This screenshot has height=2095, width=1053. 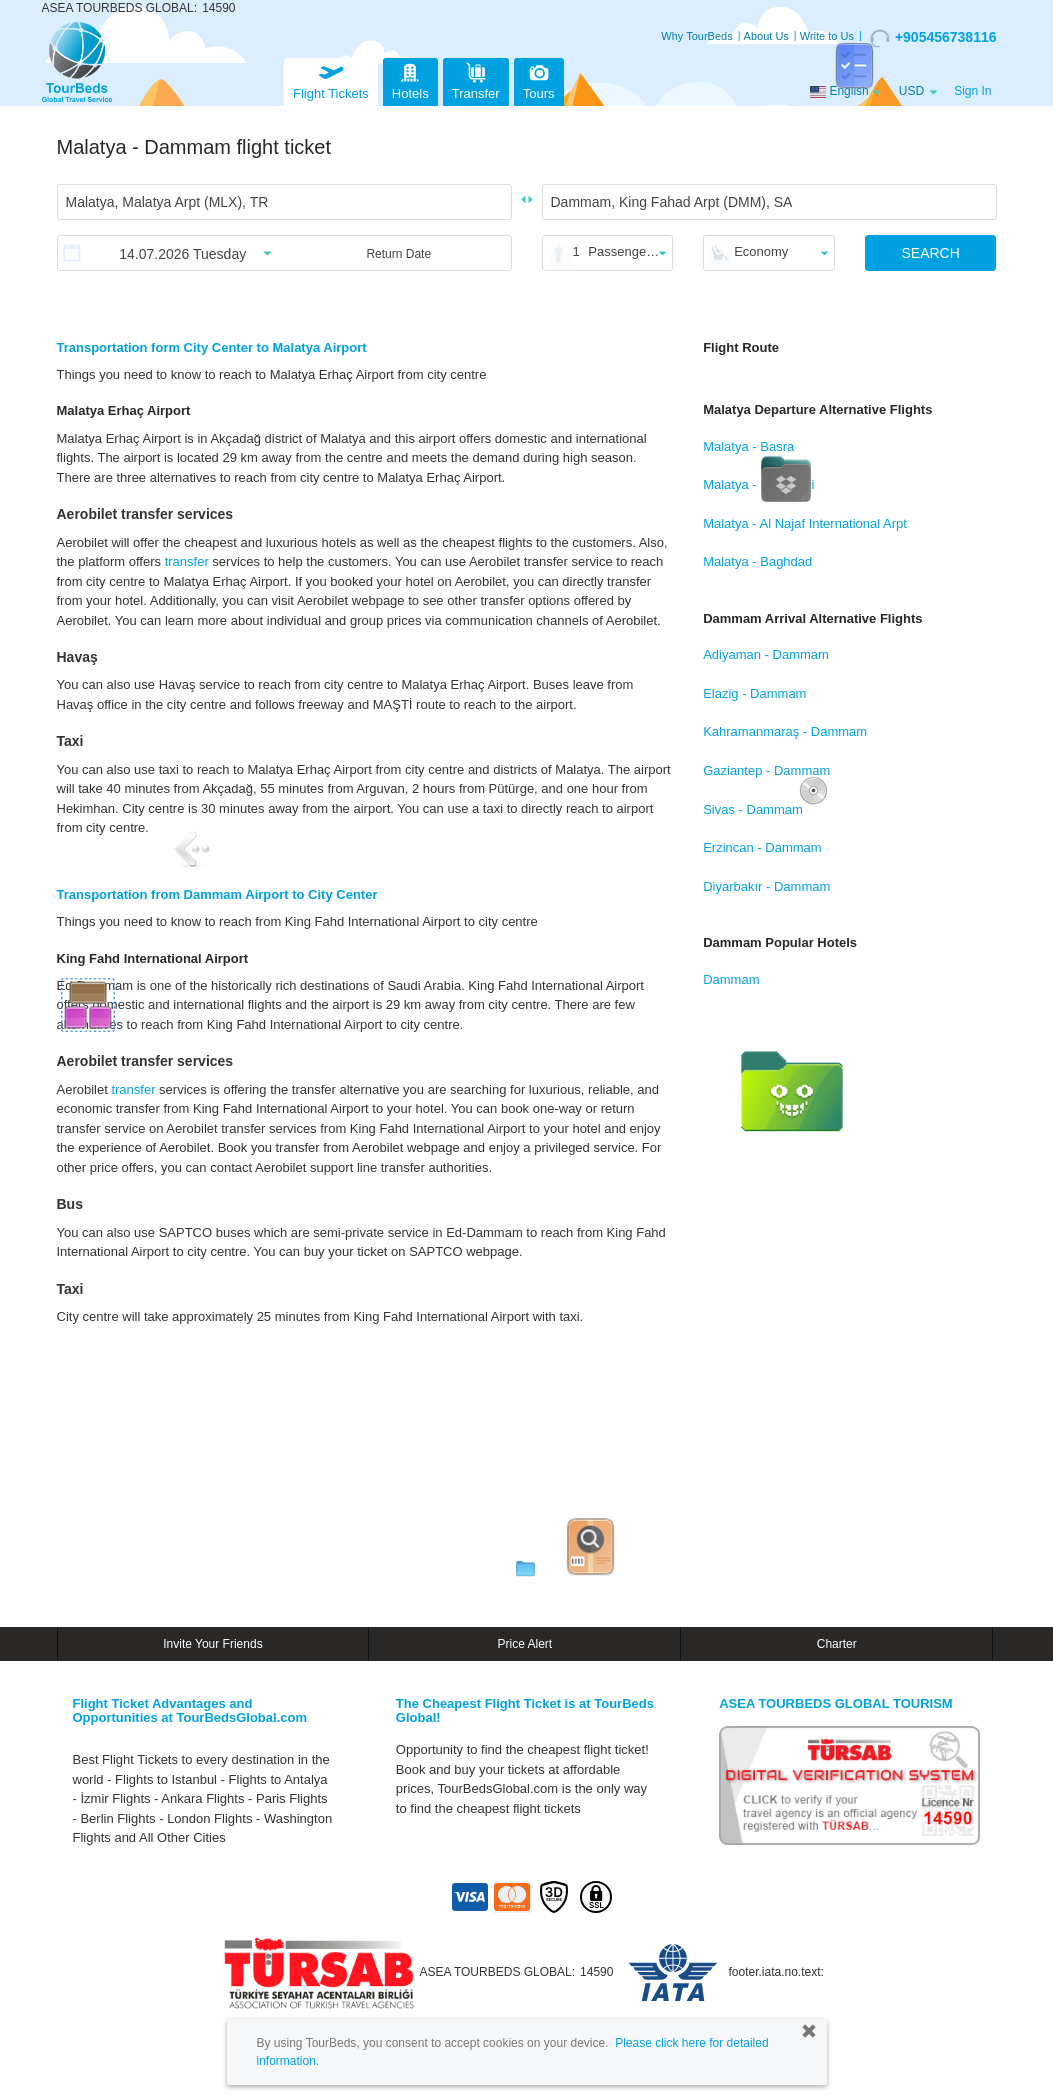 I want to click on open GameJolt games folder, so click(x=792, y=1094).